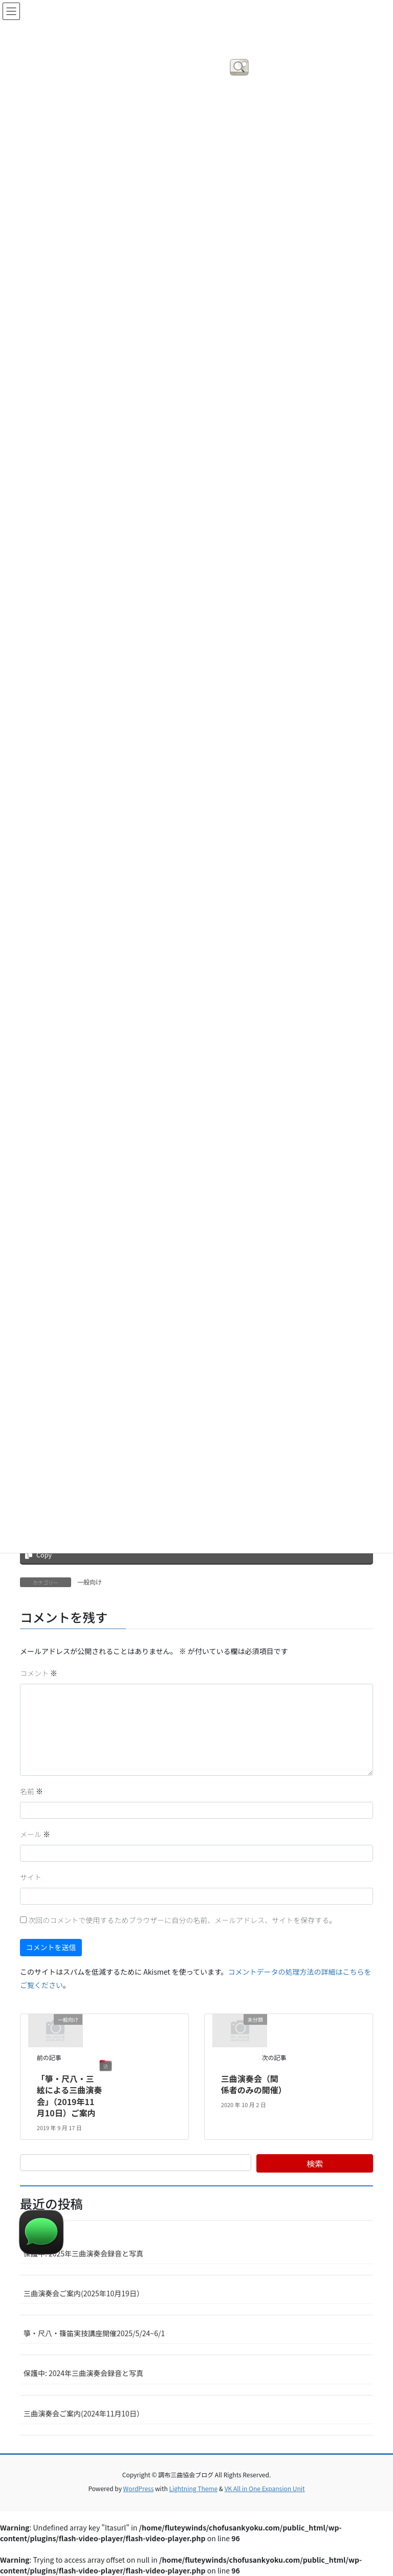  Describe the element at coordinates (239, 67) in the screenshot. I see `open the photo viewer application` at that location.